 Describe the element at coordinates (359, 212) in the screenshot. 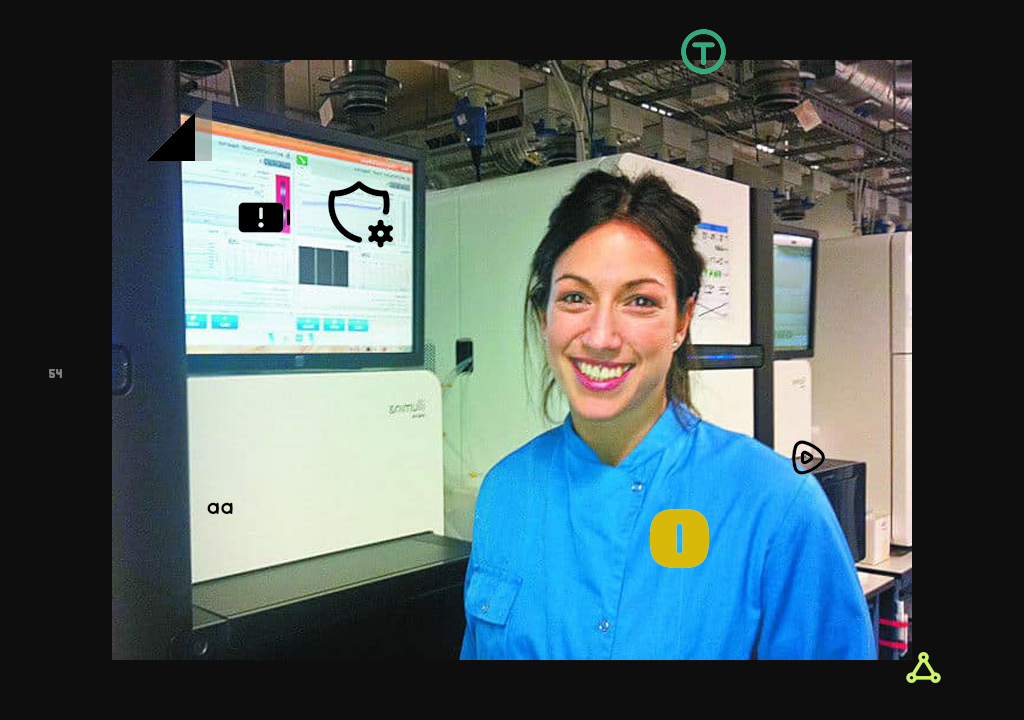

I see `access security settings` at that location.